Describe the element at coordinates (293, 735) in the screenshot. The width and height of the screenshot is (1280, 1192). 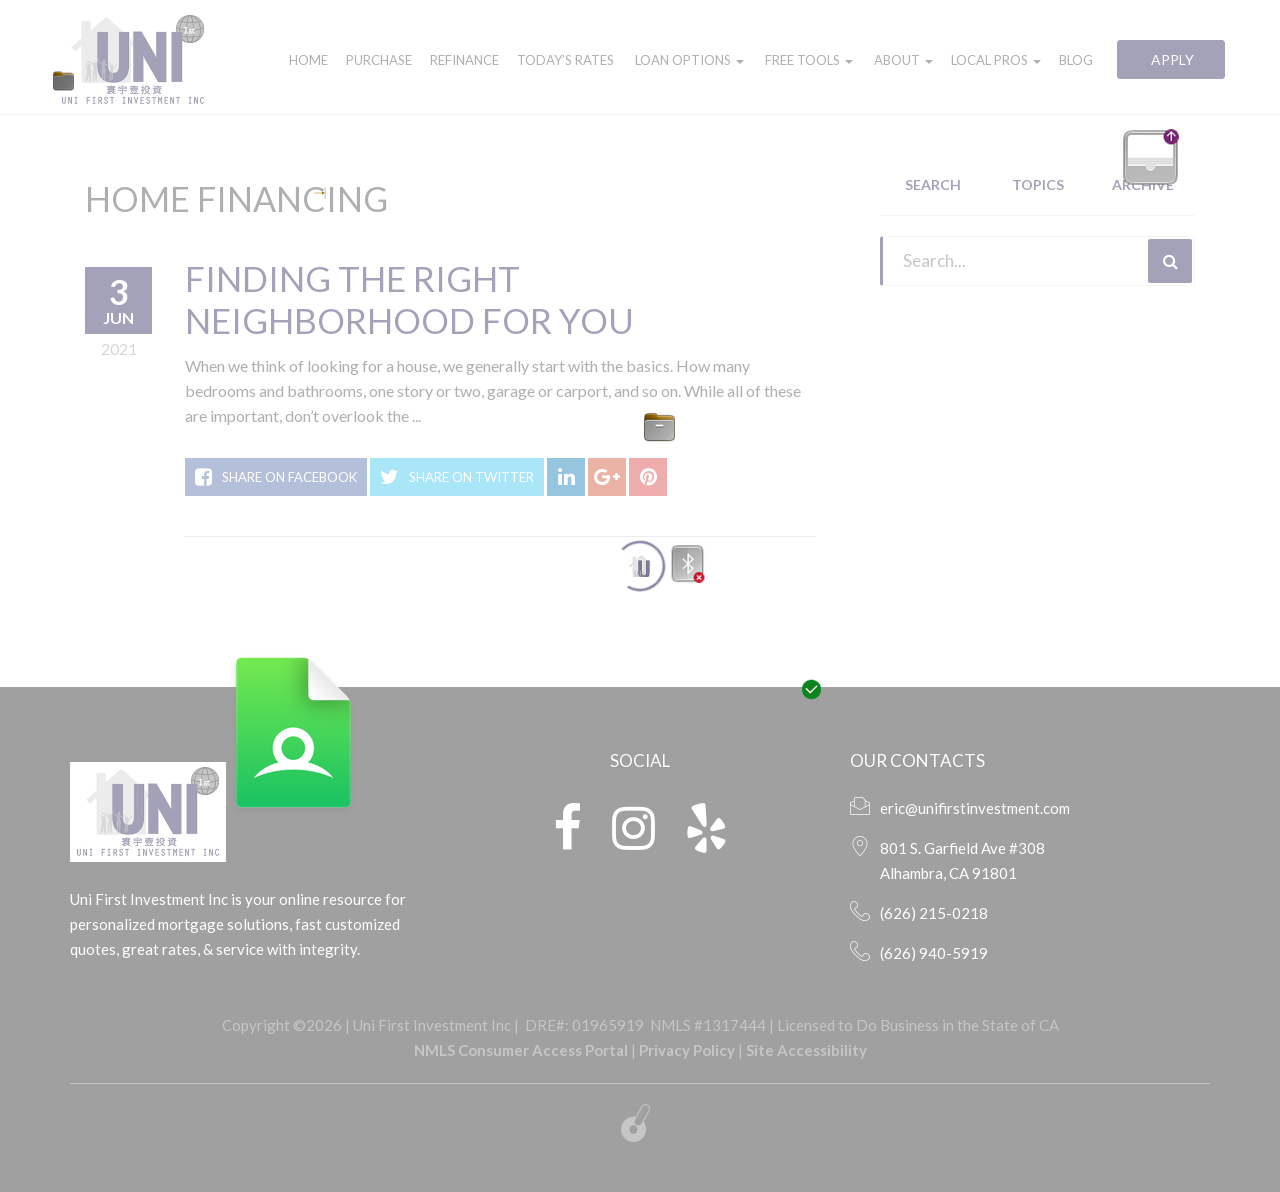
I see `a renderdoc capture file` at that location.